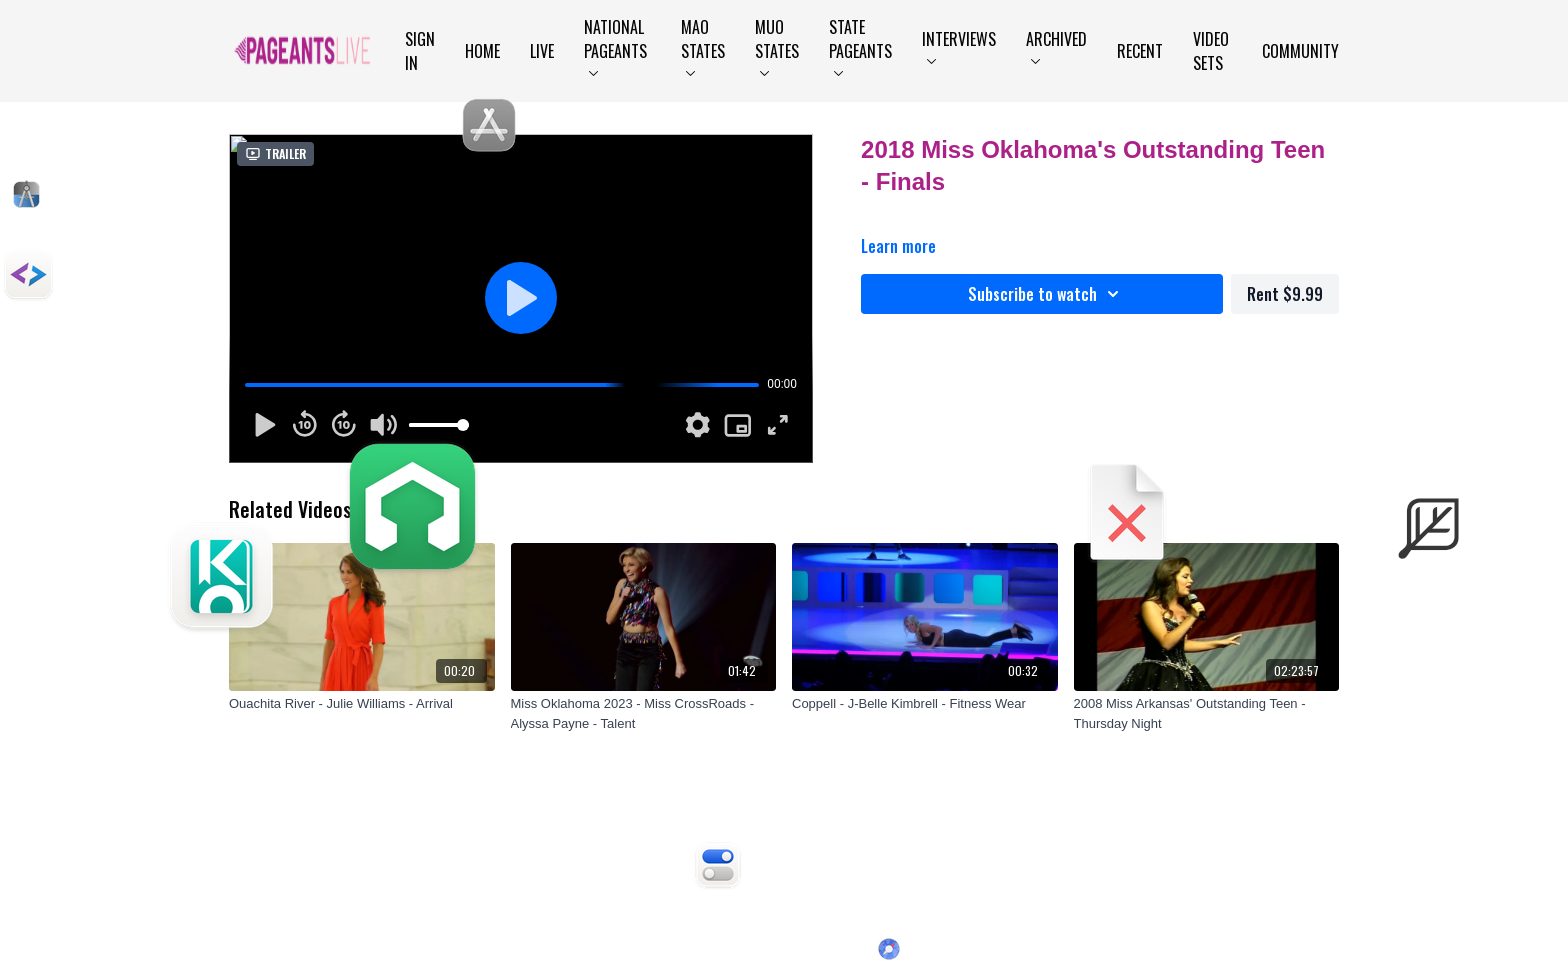 This screenshot has width=1568, height=960. I want to click on open LMMS music production software, so click(412, 506).